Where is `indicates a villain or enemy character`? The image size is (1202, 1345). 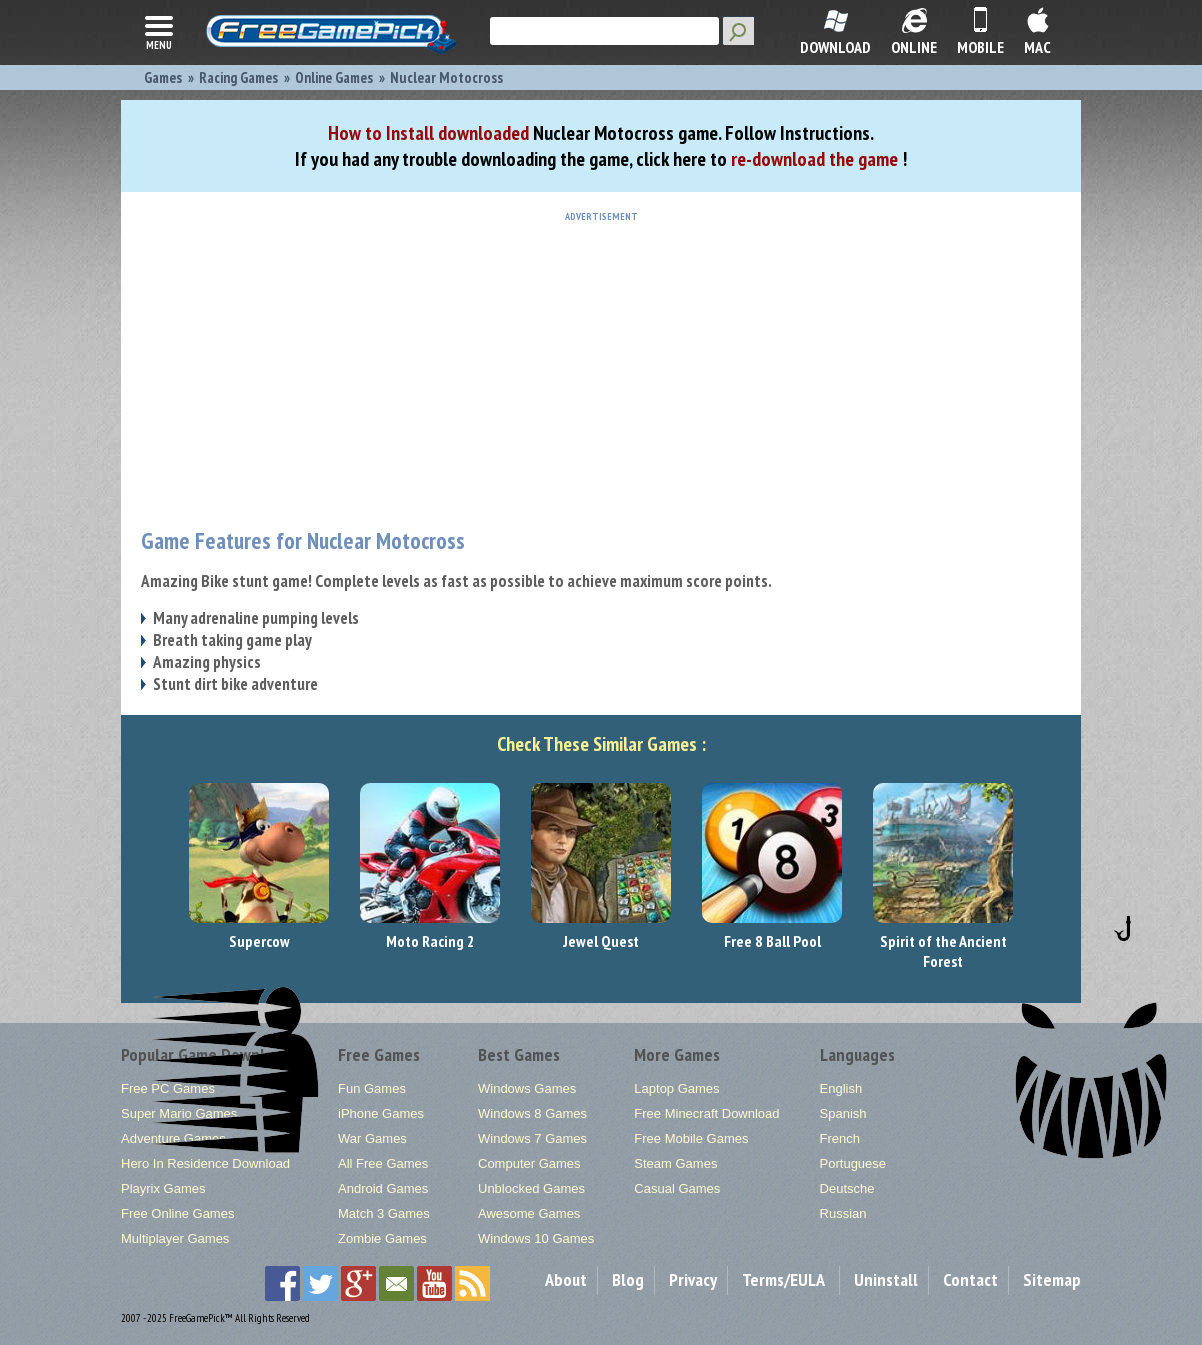
indicates a villain or enemy character is located at coordinates (1089, 1081).